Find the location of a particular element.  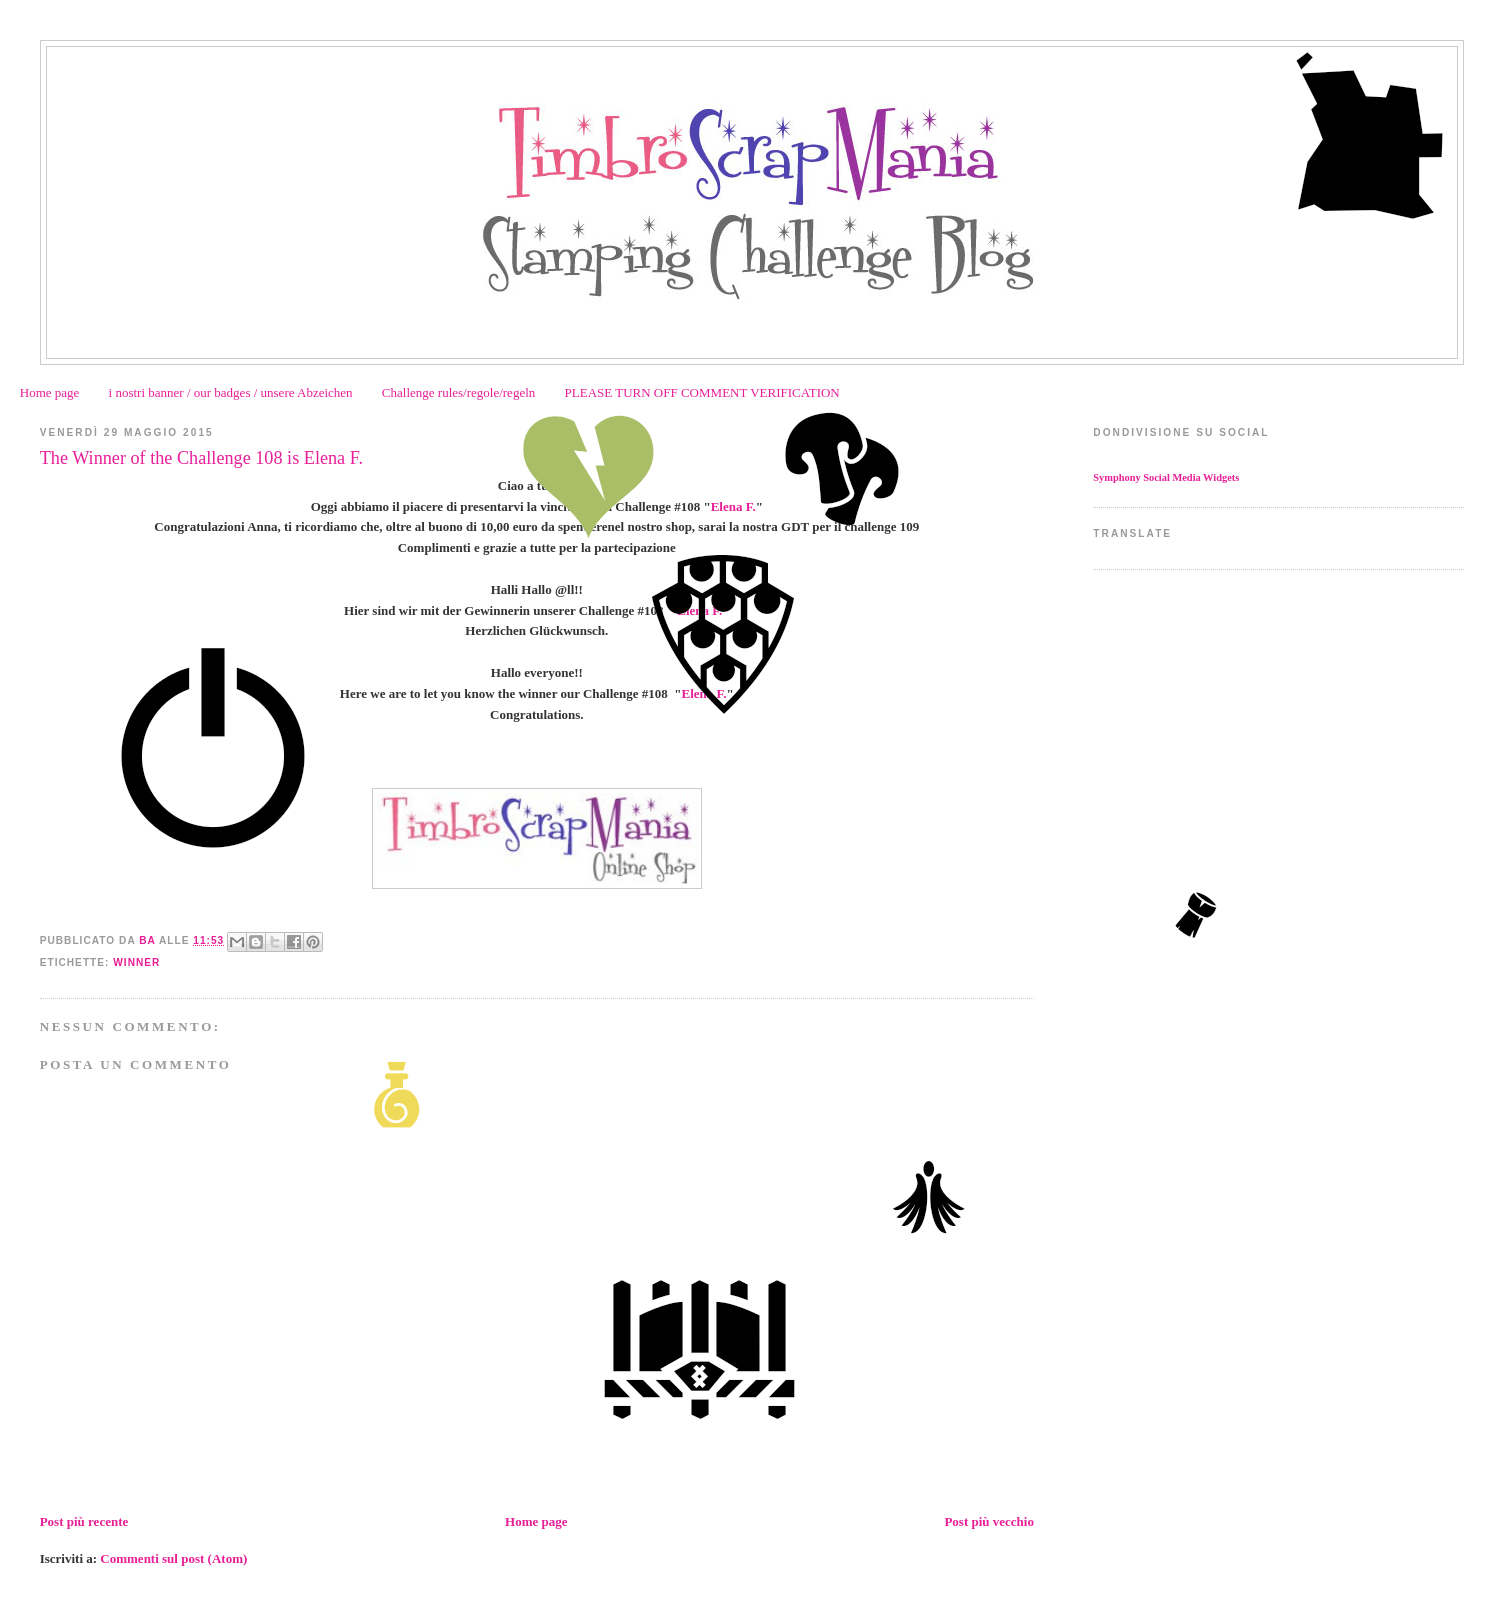

turn device on or off is located at coordinates (213, 746).